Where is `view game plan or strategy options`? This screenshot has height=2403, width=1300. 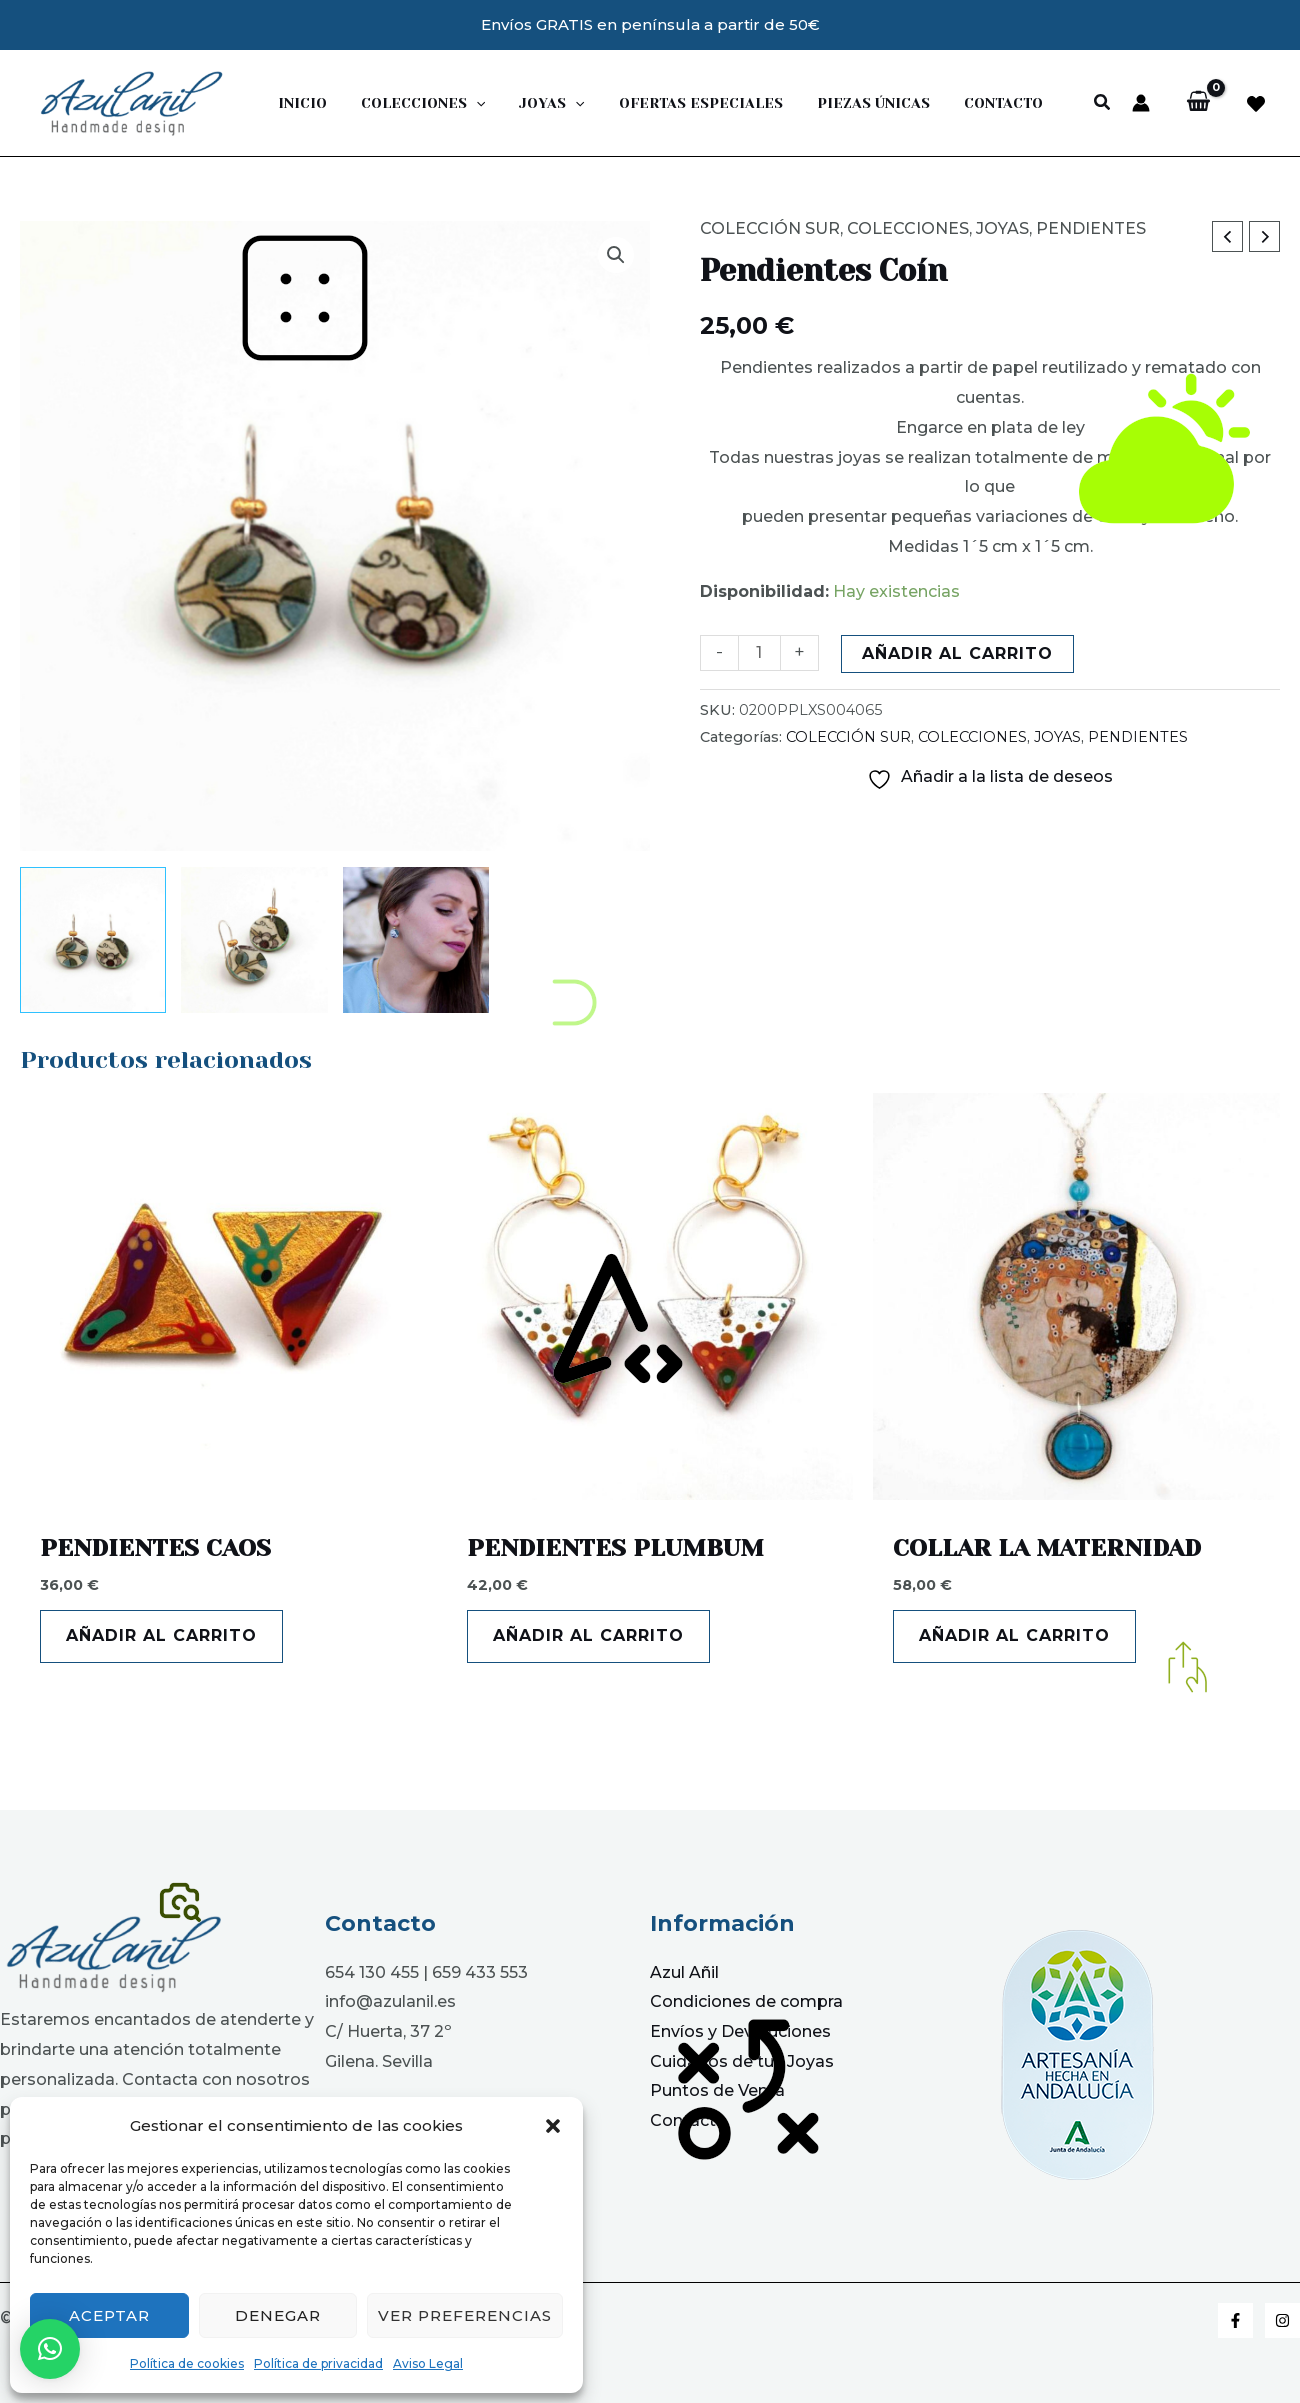 view game plan or strategy options is located at coordinates (742, 2089).